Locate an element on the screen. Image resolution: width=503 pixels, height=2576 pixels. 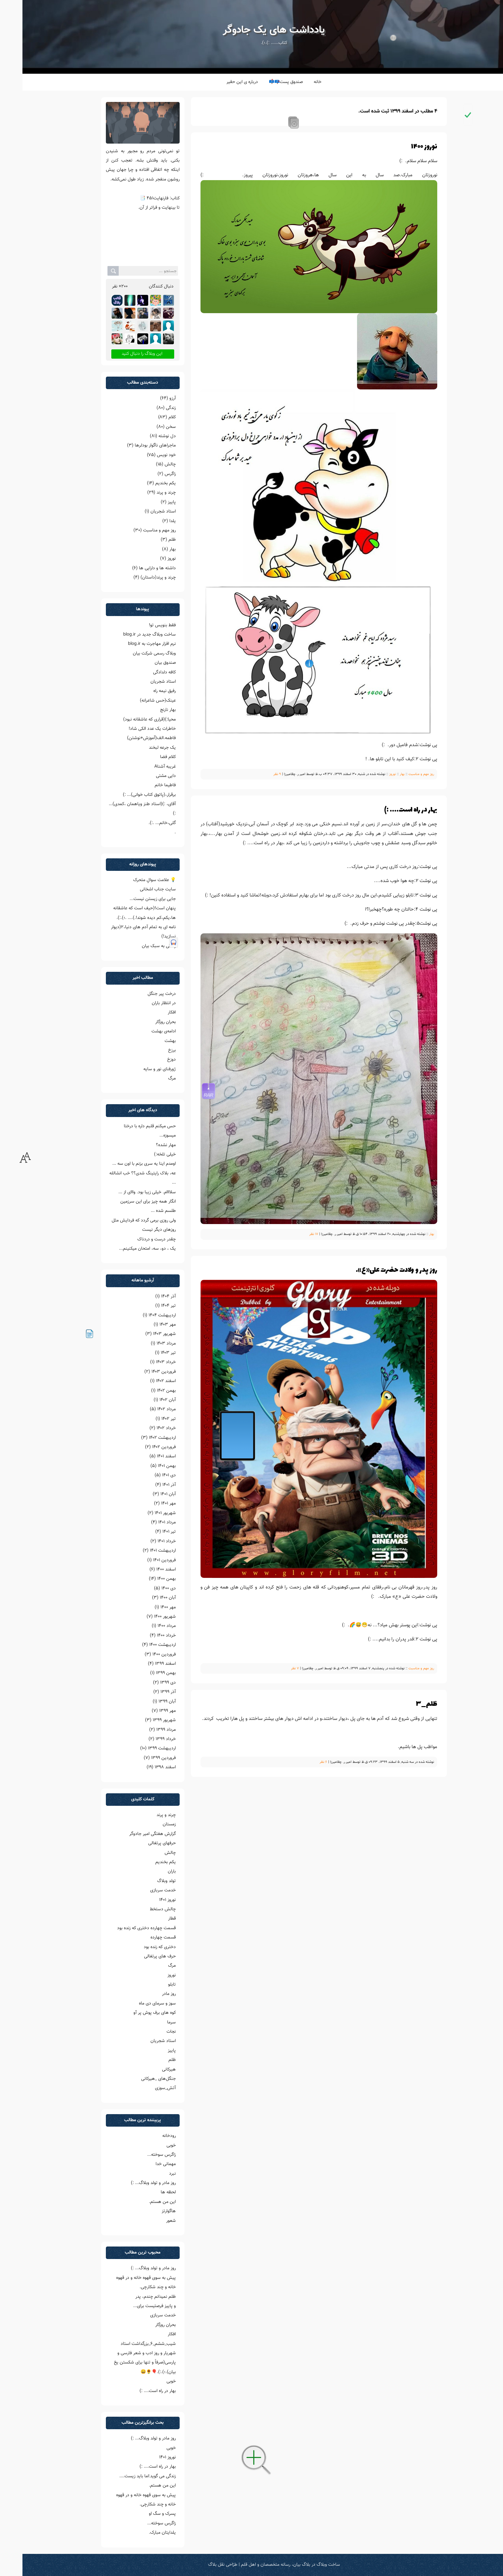
indicates clear weather conditions at night is located at coordinates (393, 38).